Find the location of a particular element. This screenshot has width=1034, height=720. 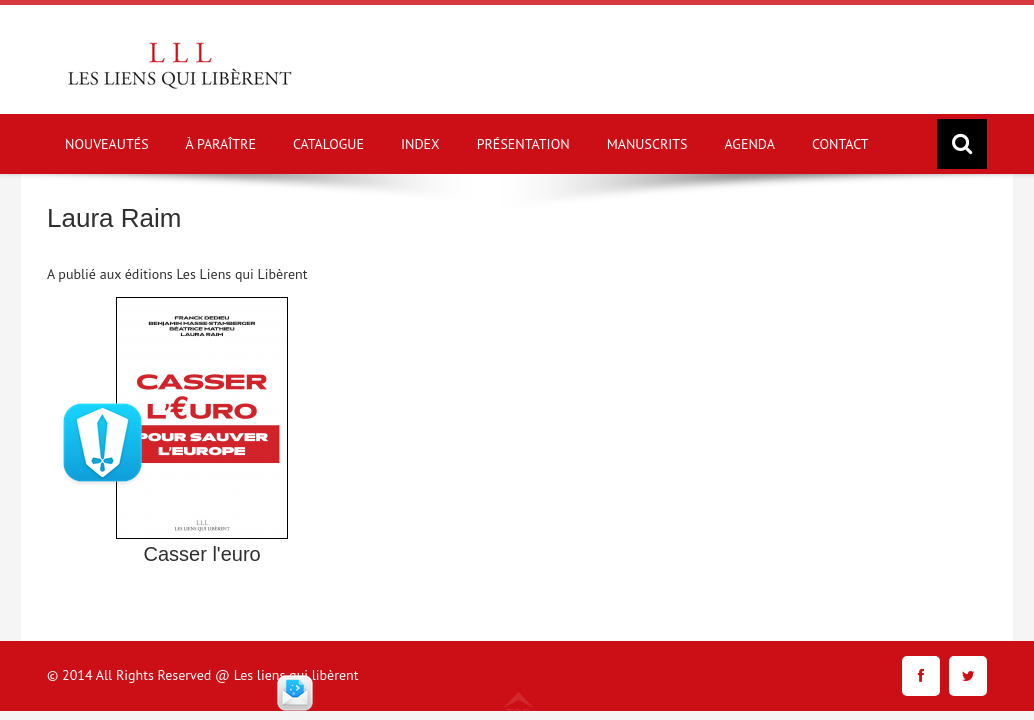

open sieve mail filter editor is located at coordinates (295, 693).